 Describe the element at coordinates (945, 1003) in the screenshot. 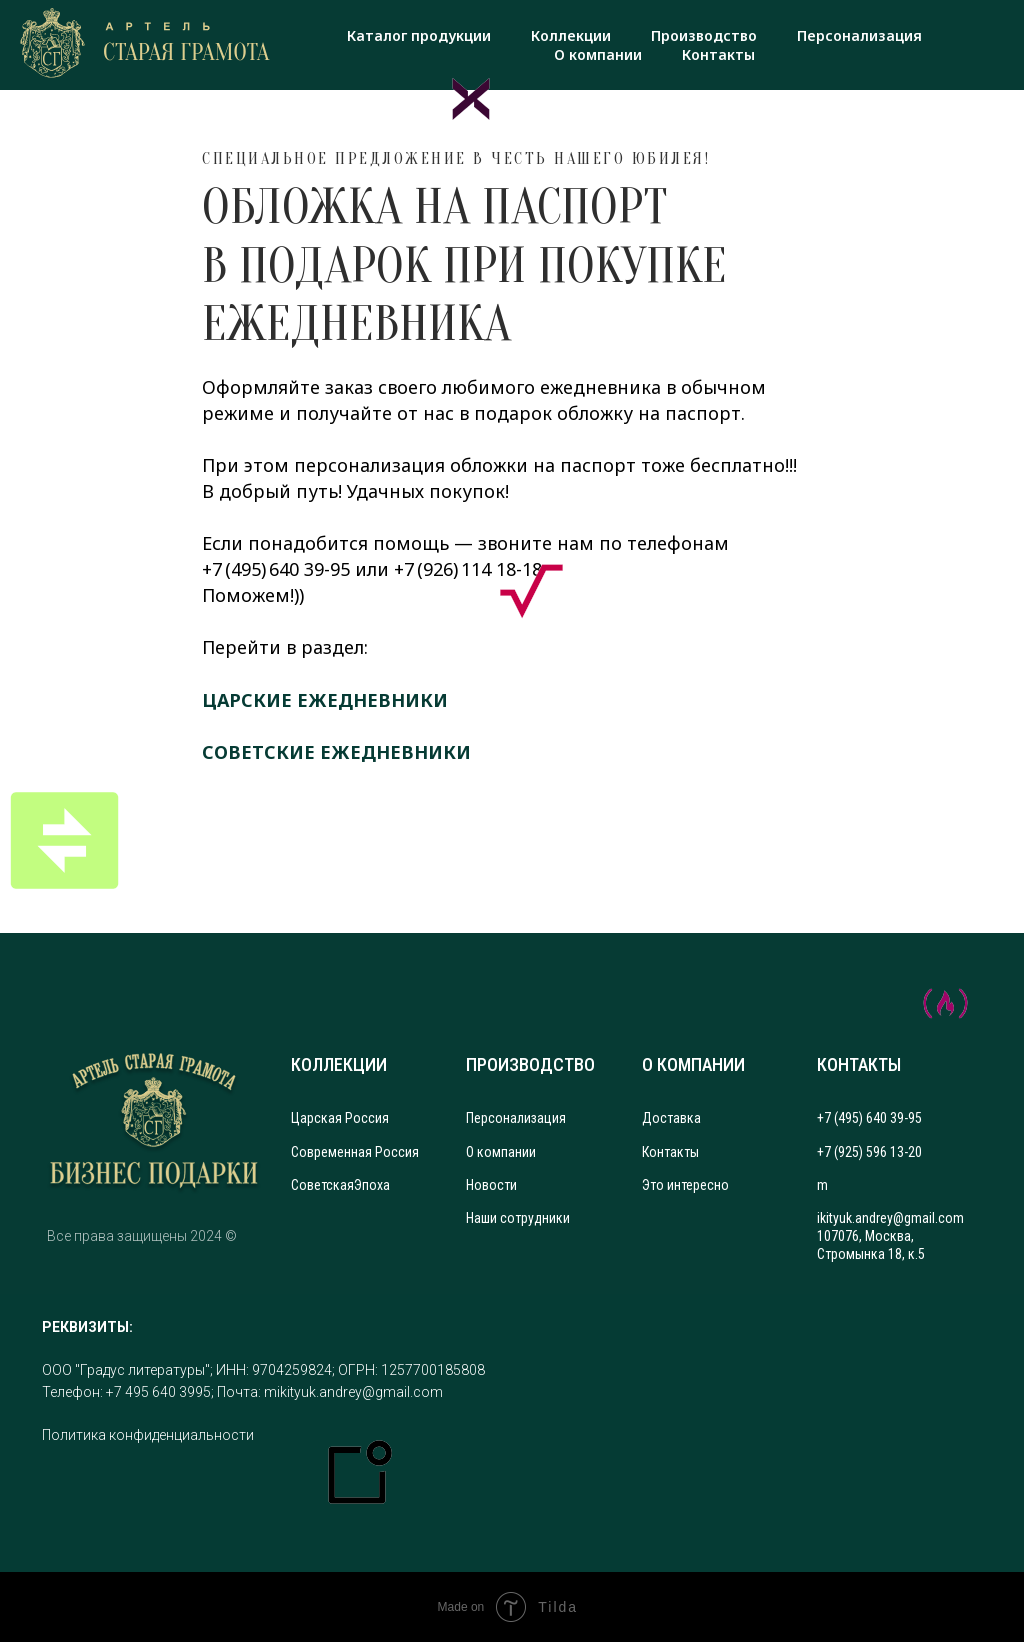

I see `freeCodeCamp logo` at that location.